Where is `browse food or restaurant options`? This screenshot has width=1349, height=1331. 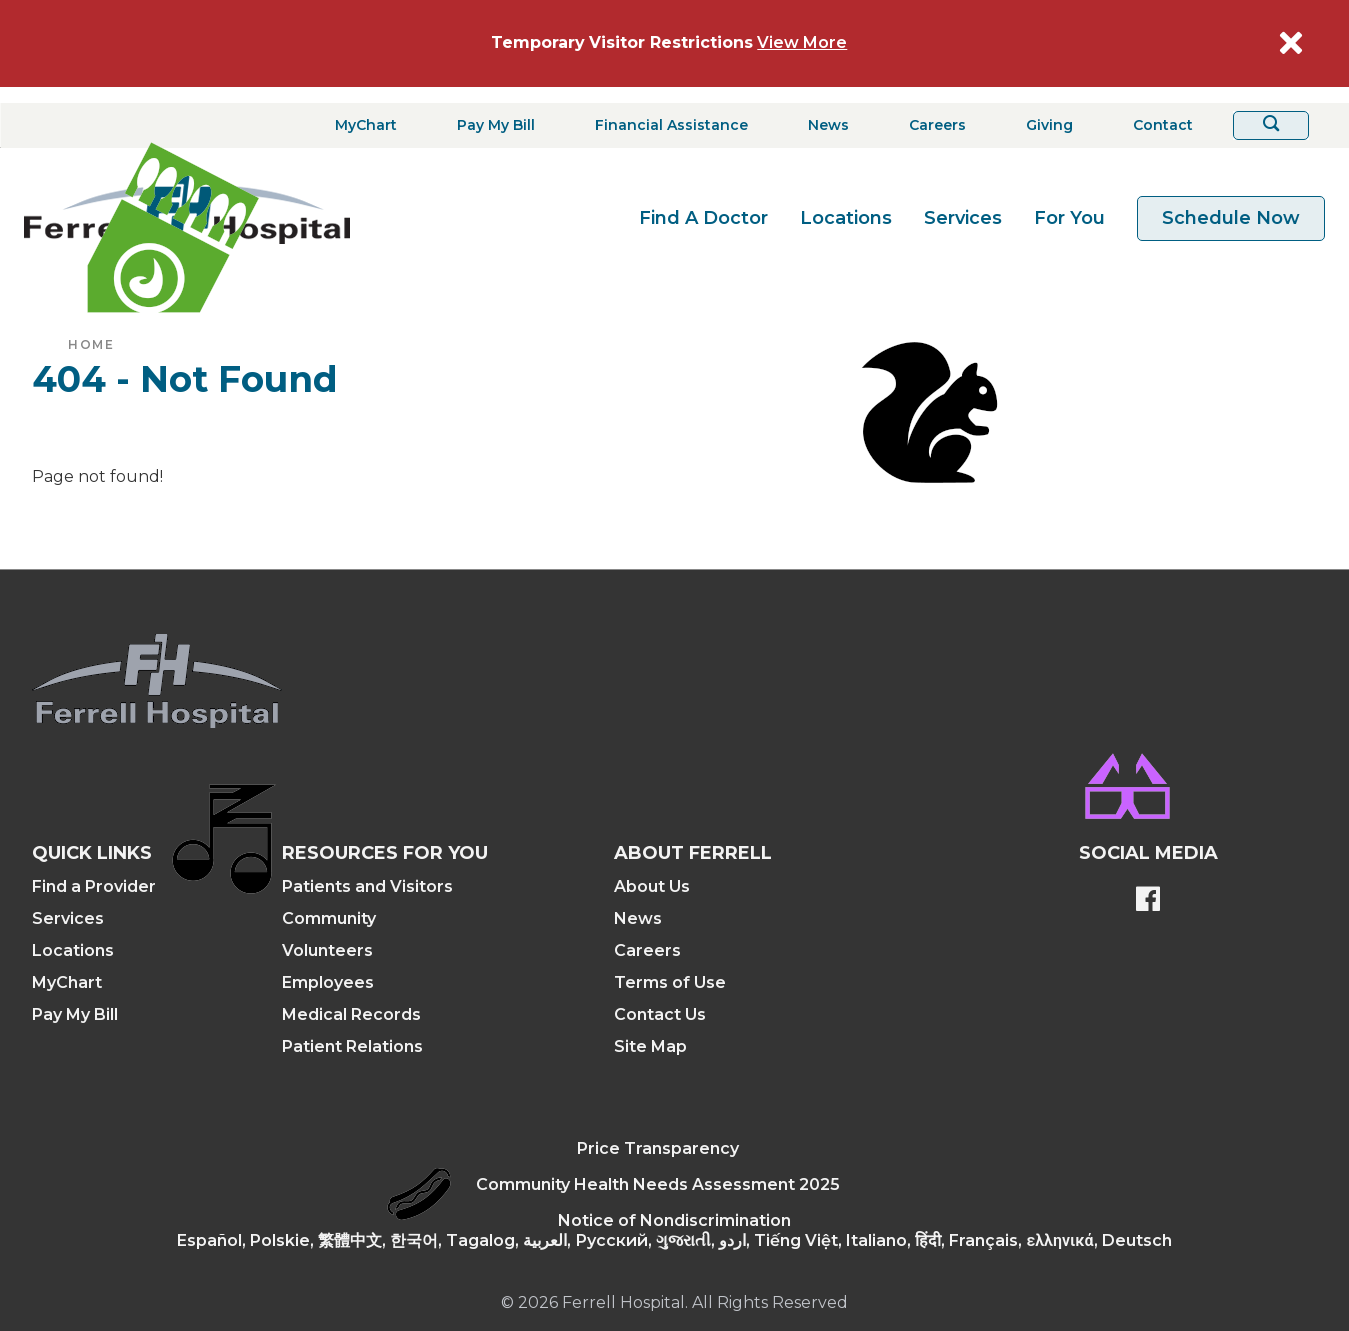
browse food or restaurant options is located at coordinates (419, 1194).